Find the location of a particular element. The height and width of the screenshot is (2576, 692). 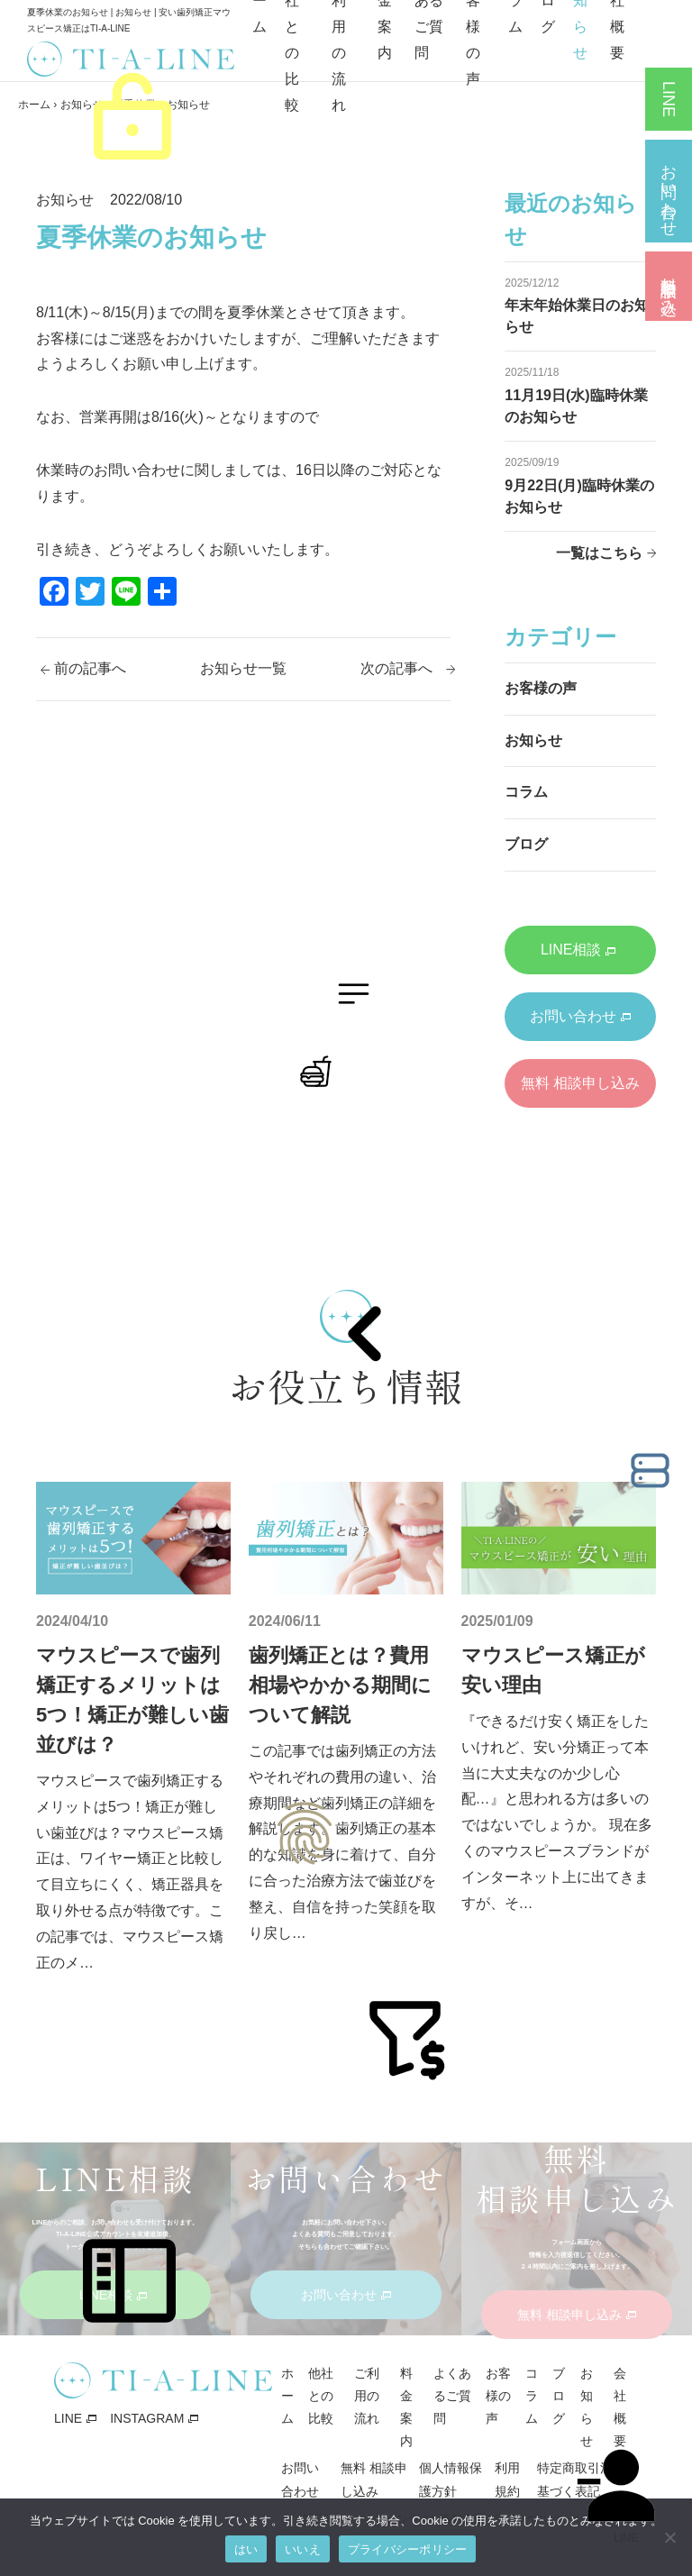

view server status is located at coordinates (650, 1470).